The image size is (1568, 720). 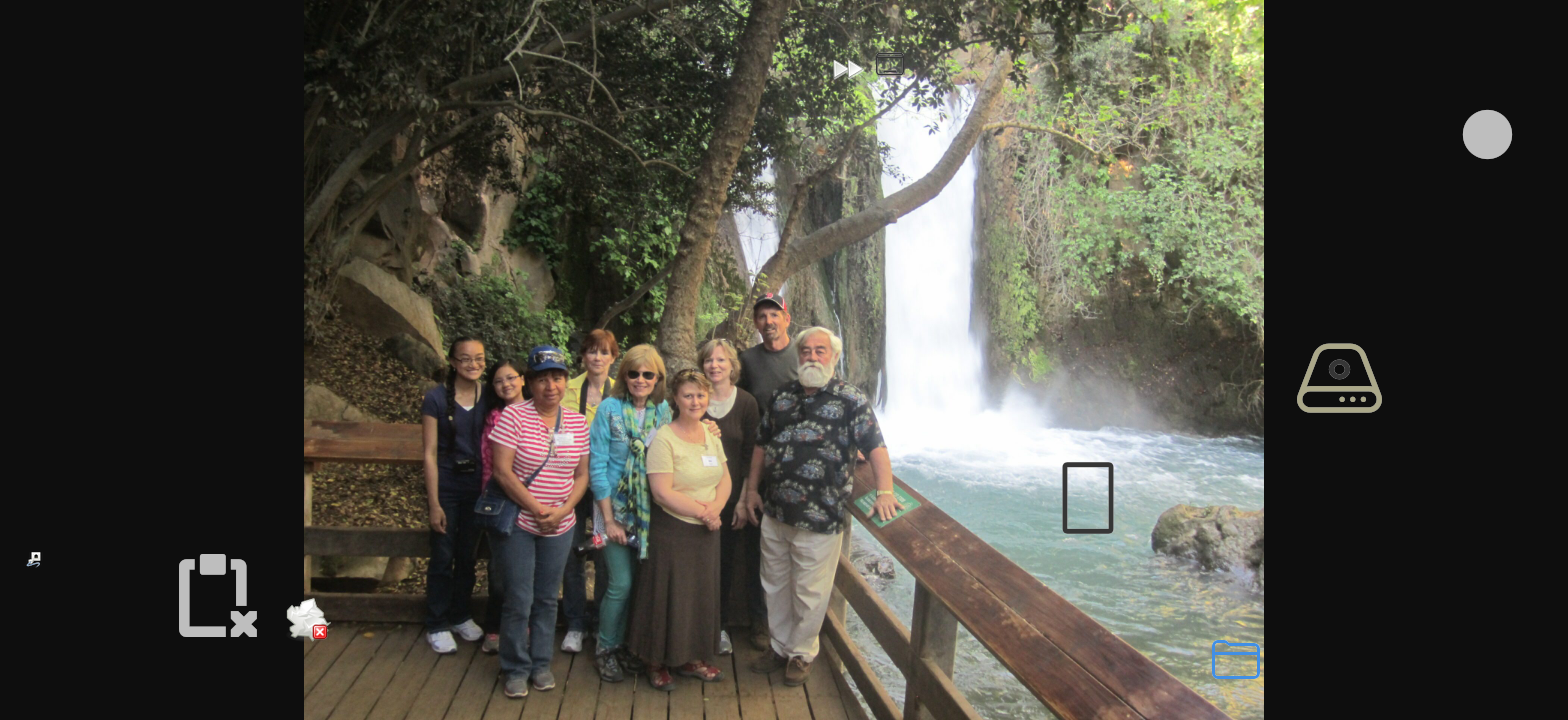 What do you see at coordinates (215, 595) in the screenshot?
I see `indicates an overdue or expired task` at bounding box center [215, 595].